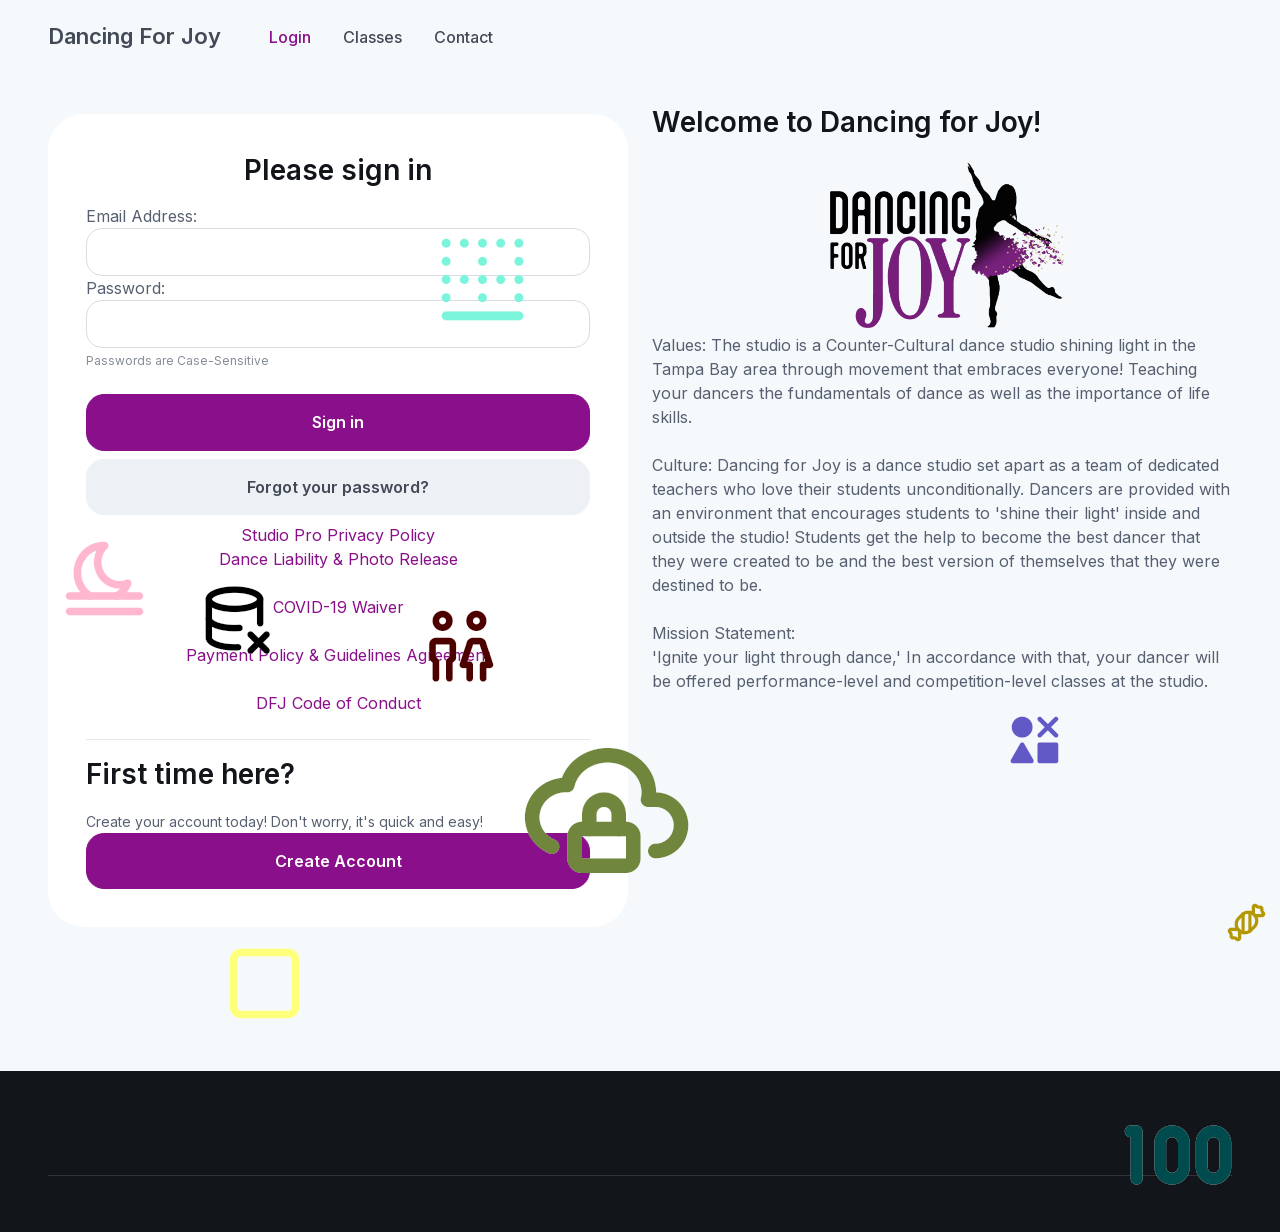  I want to click on crop image to 1:1 square ratio, so click(264, 983).